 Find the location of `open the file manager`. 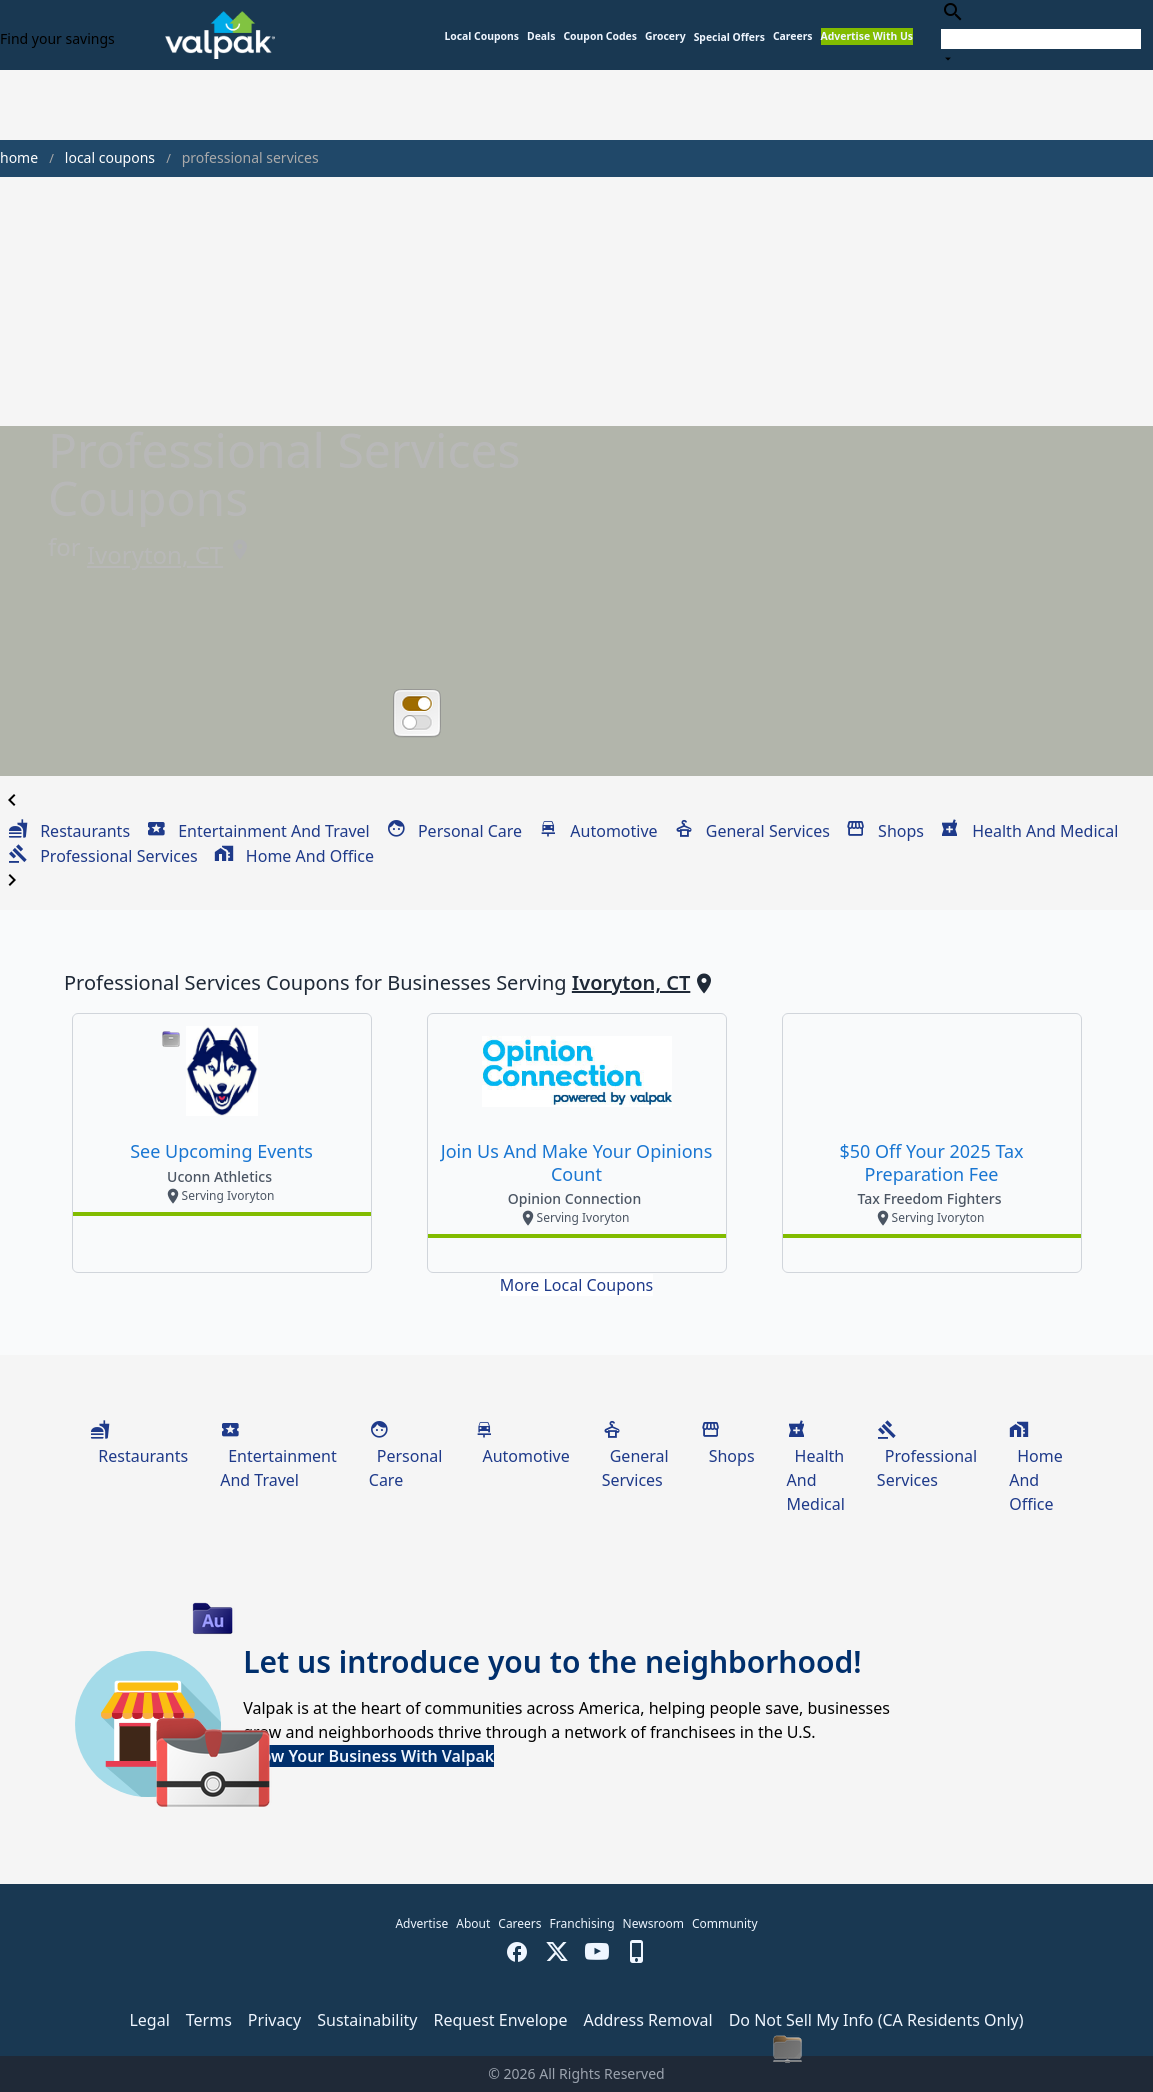

open the file manager is located at coordinates (171, 1039).